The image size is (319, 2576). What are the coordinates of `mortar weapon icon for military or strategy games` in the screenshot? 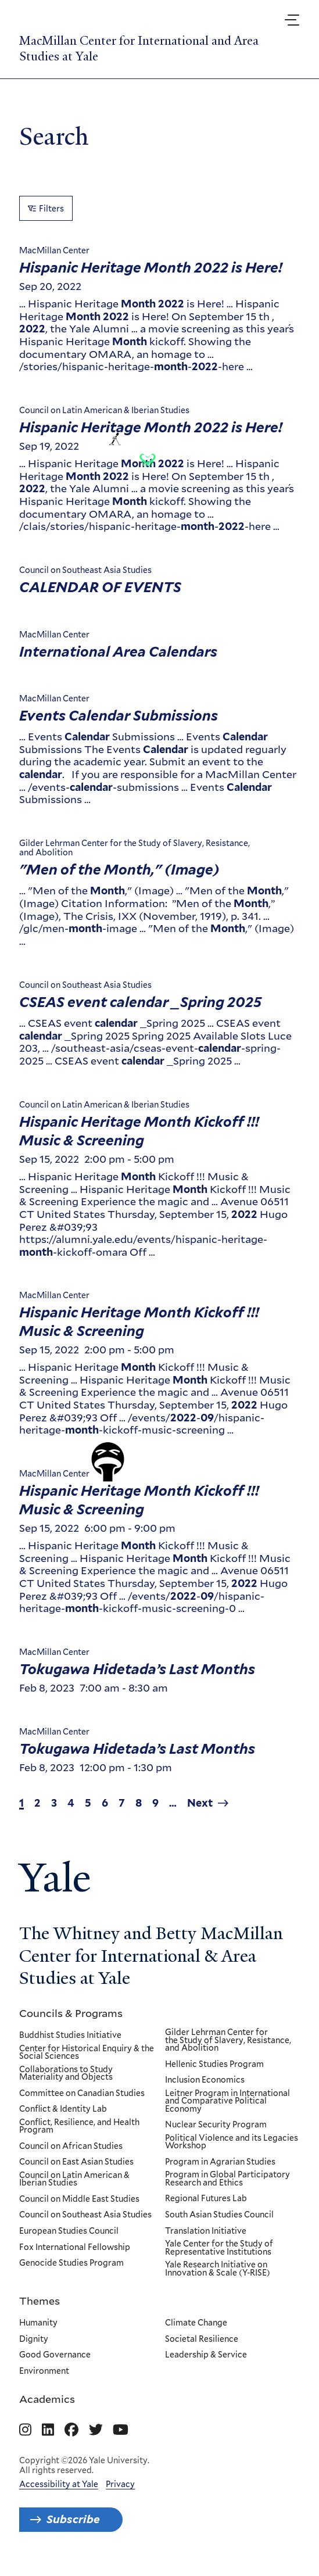 It's located at (115, 439).